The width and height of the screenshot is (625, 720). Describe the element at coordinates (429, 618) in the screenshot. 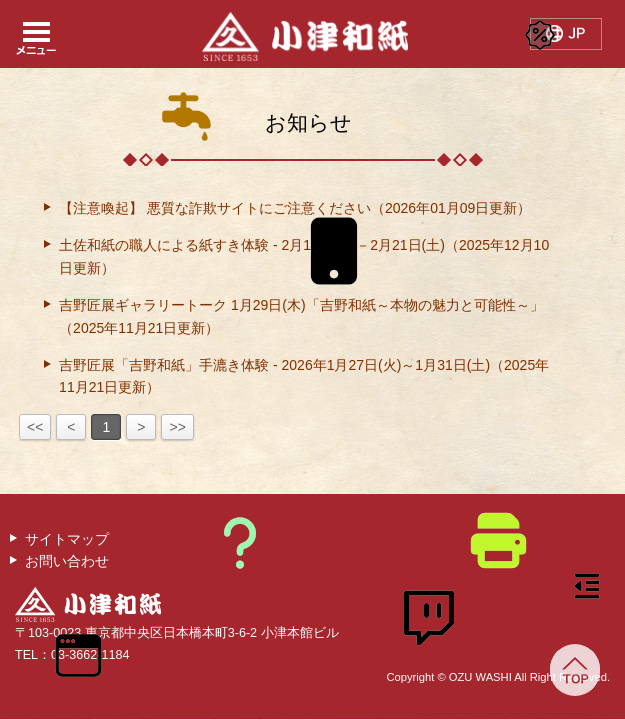

I see `open twitch app` at that location.